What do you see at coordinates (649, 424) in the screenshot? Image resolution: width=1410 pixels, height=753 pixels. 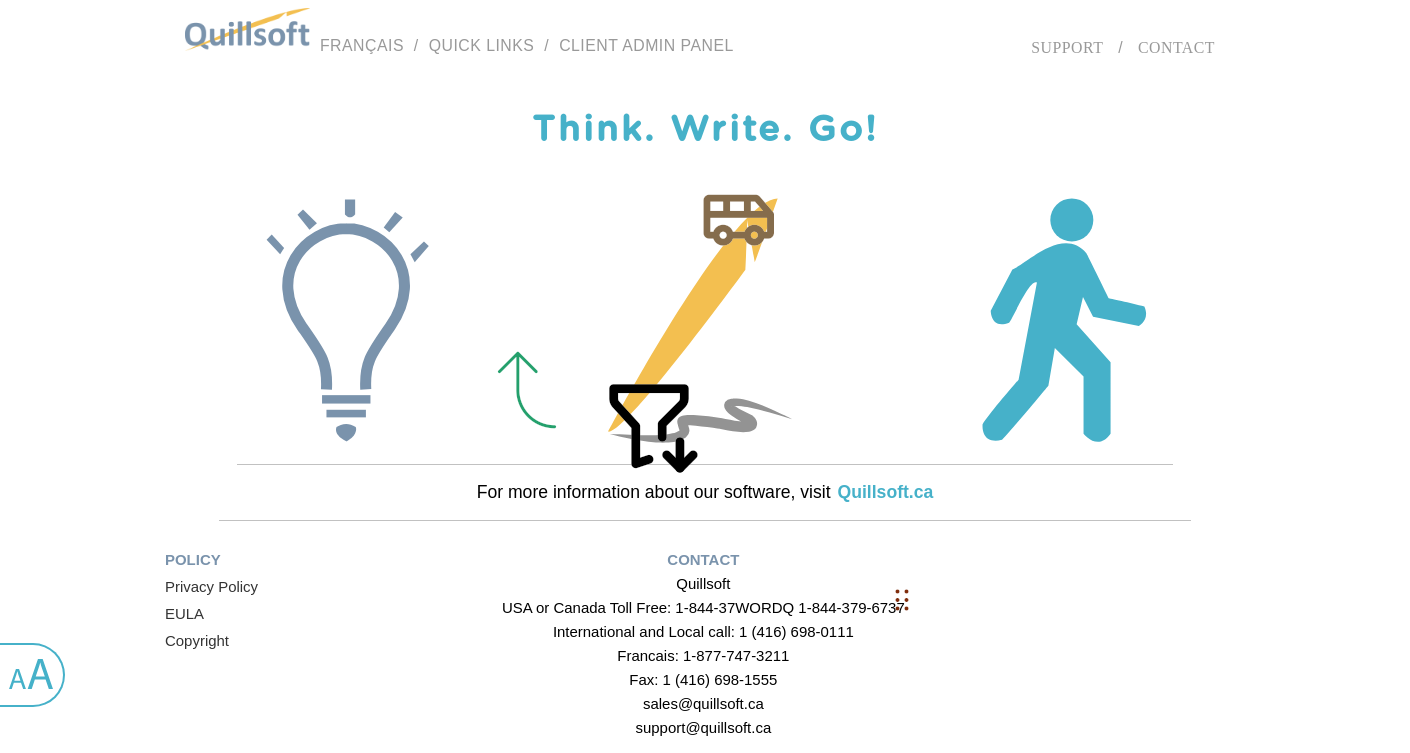 I see `sort filtered results in descending order` at bounding box center [649, 424].